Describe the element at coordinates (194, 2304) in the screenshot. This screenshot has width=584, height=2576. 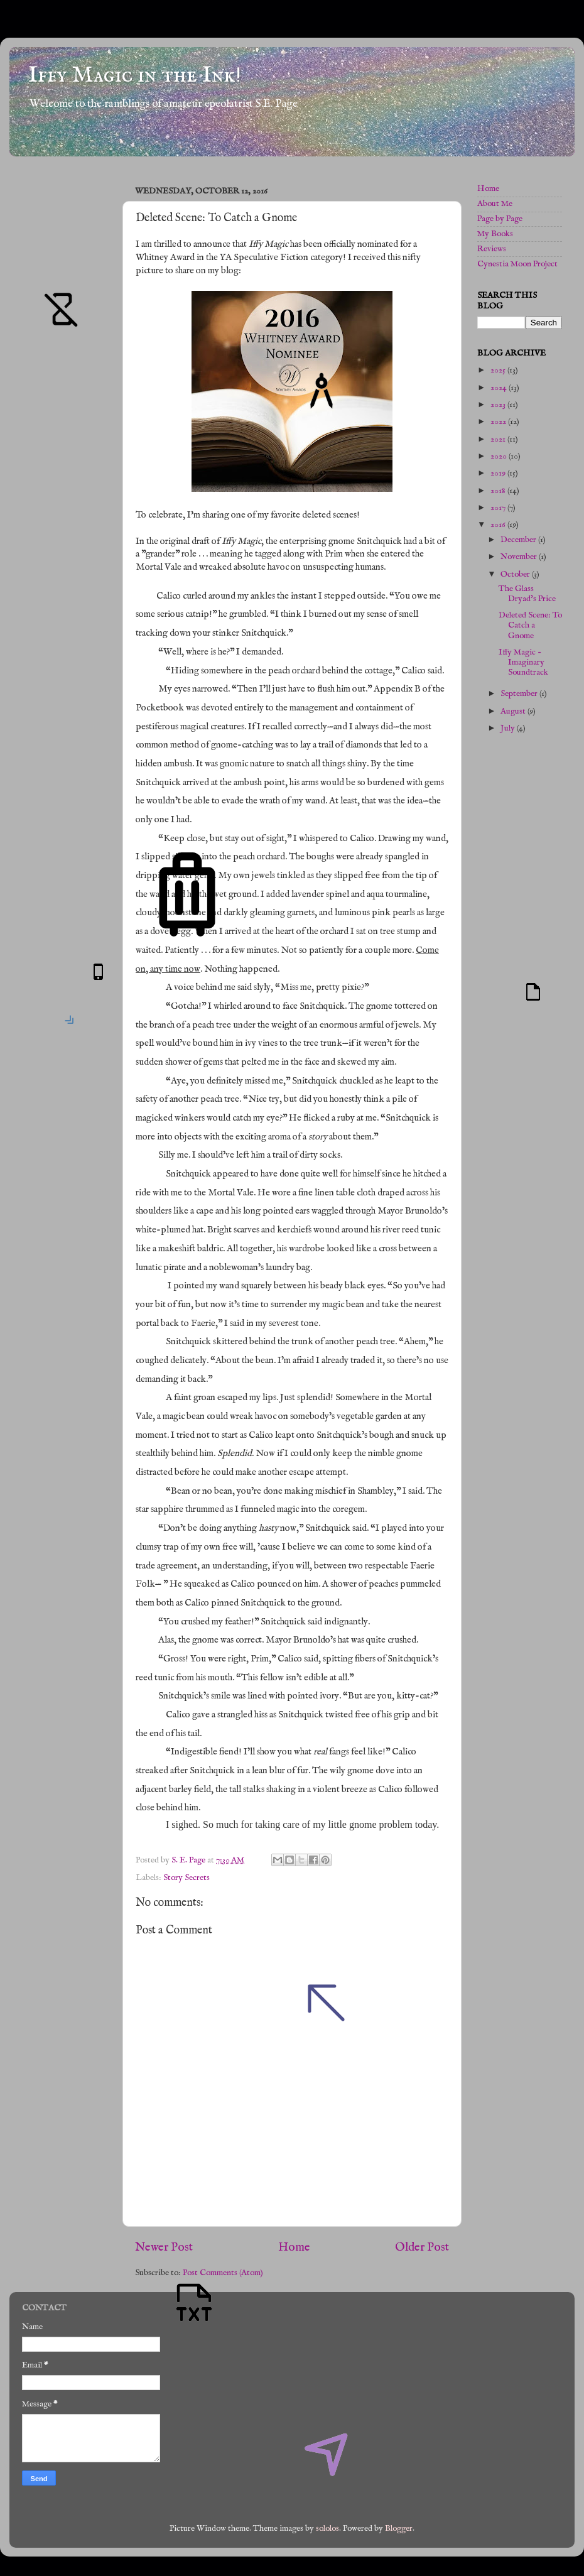
I see `open a text file` at that location.